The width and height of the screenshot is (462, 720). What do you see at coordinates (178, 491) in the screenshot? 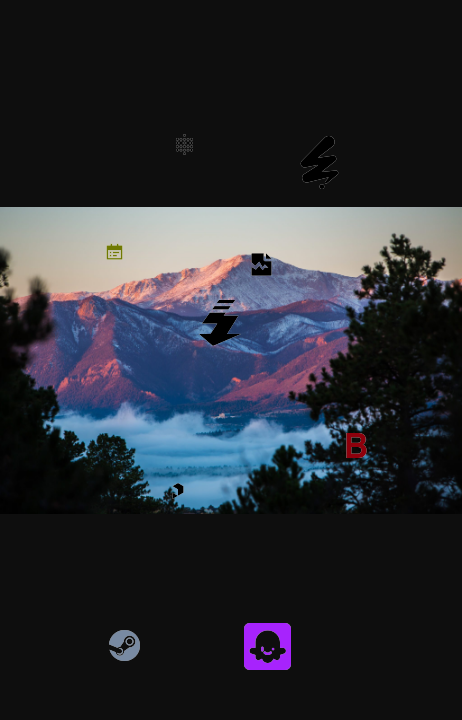
I see `open the Printables 3D printing community website` at bounding box center [178, 491].